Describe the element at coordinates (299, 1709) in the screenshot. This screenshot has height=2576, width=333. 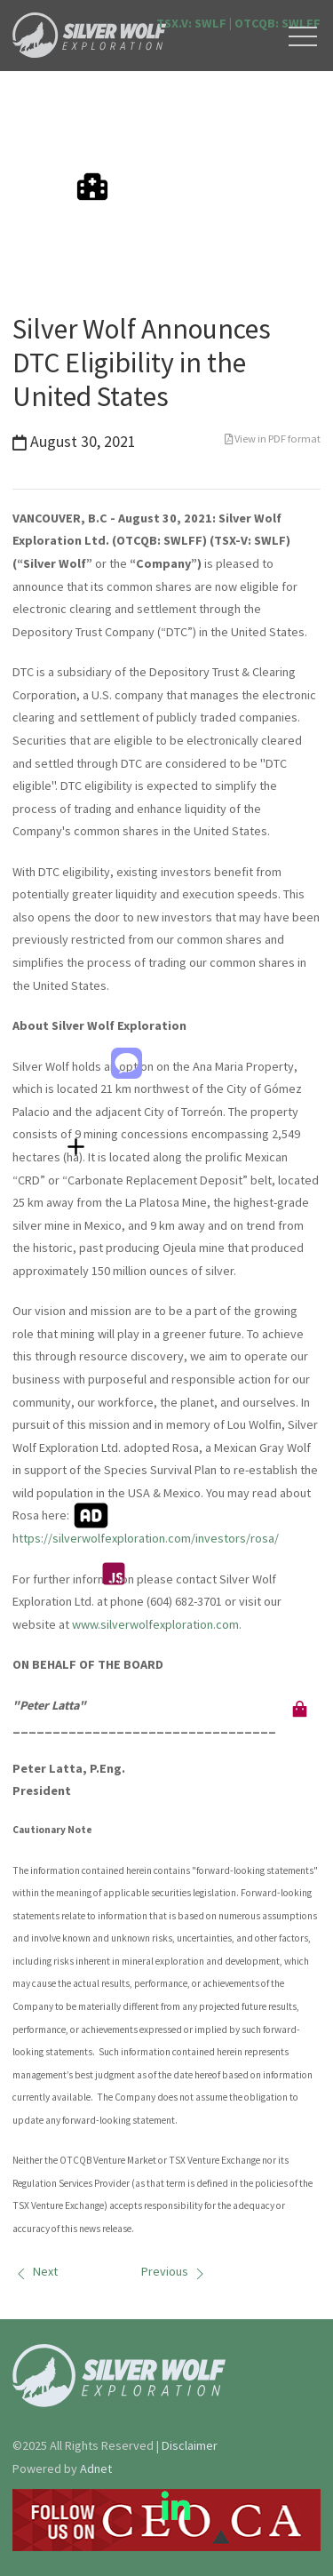
I see `view your shopping bag` at that location.